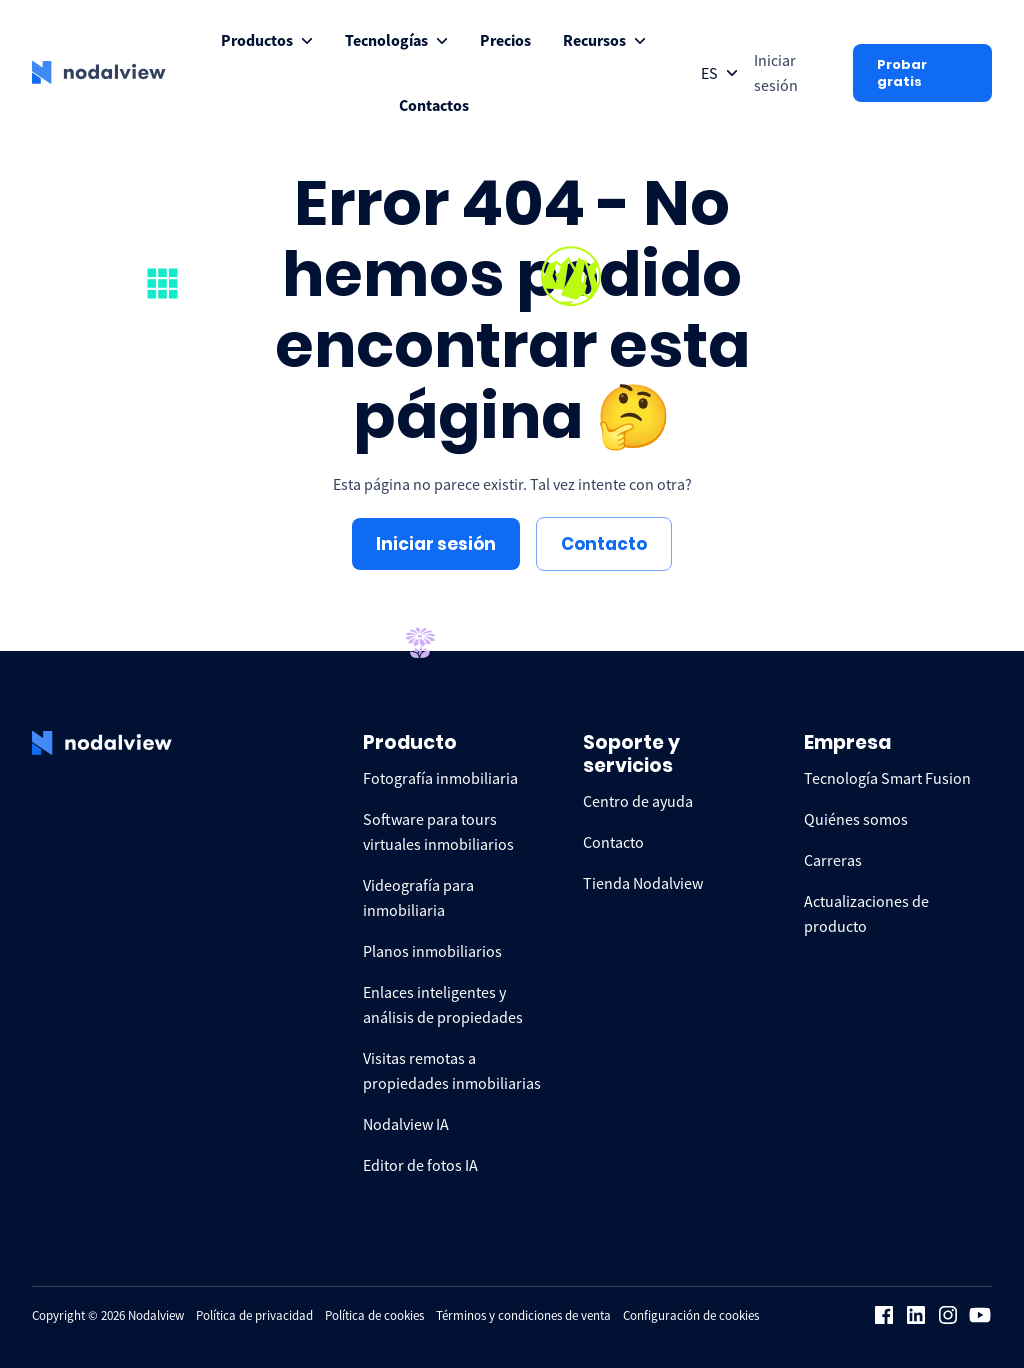  Describe the element at coordinates (420, 642) in the screenshot. I see `decorative flower icon for nature or garden-themed content` at that location.